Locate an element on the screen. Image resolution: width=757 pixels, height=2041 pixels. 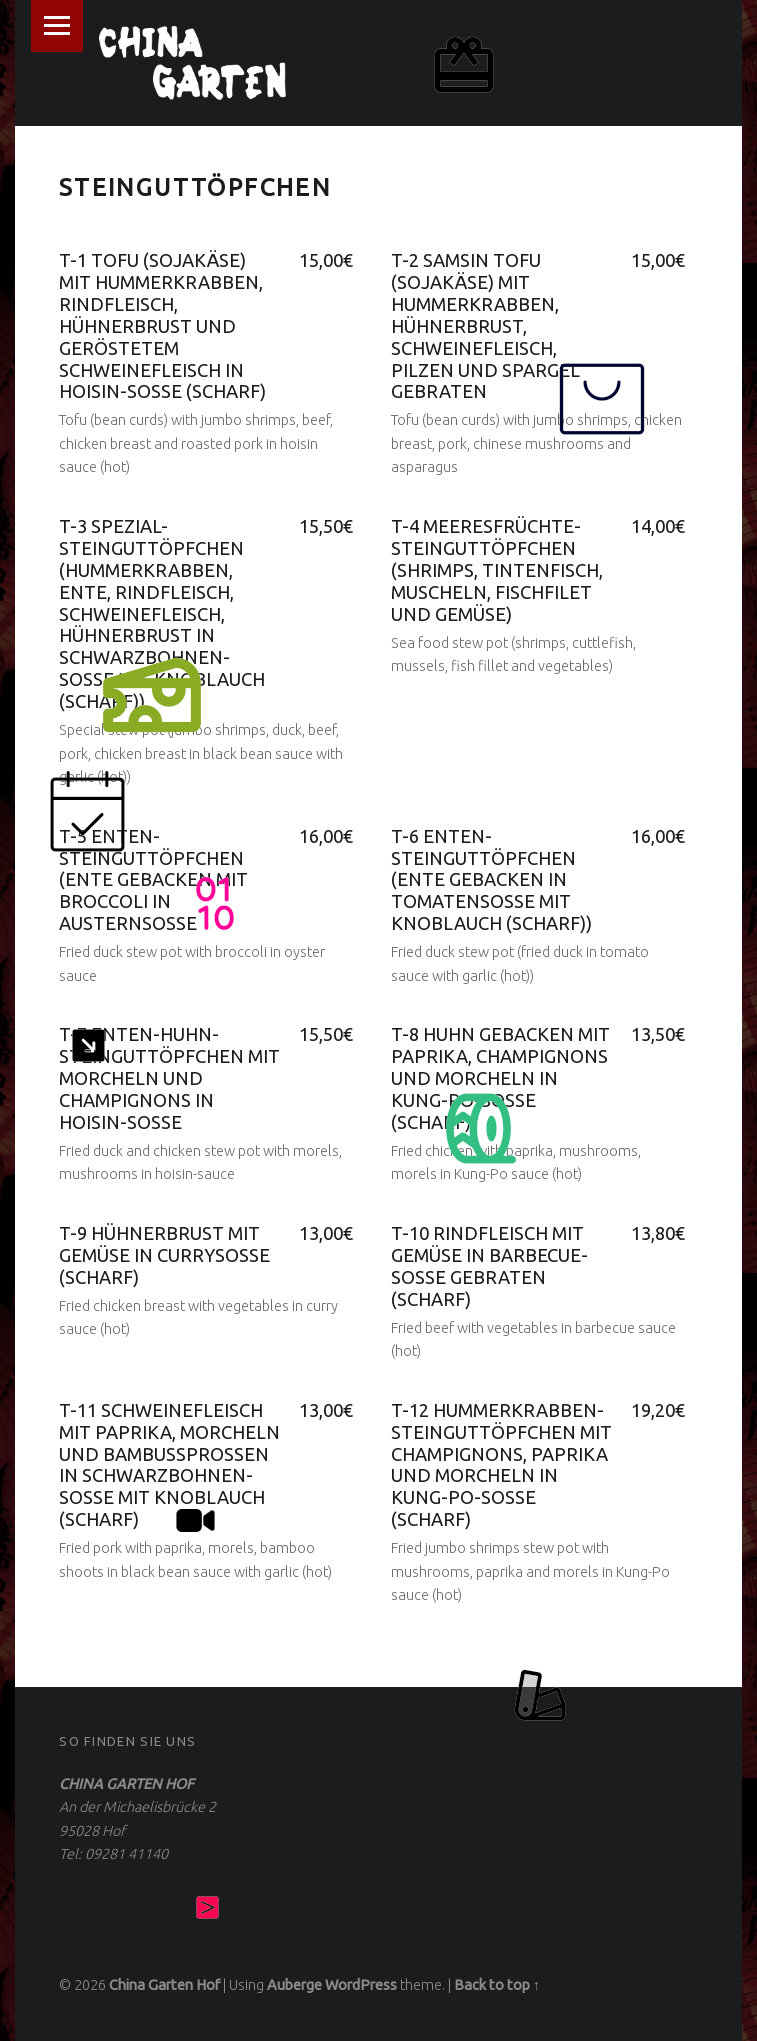
indicates dairy or cheese product category is located at coordinates (152, 700).